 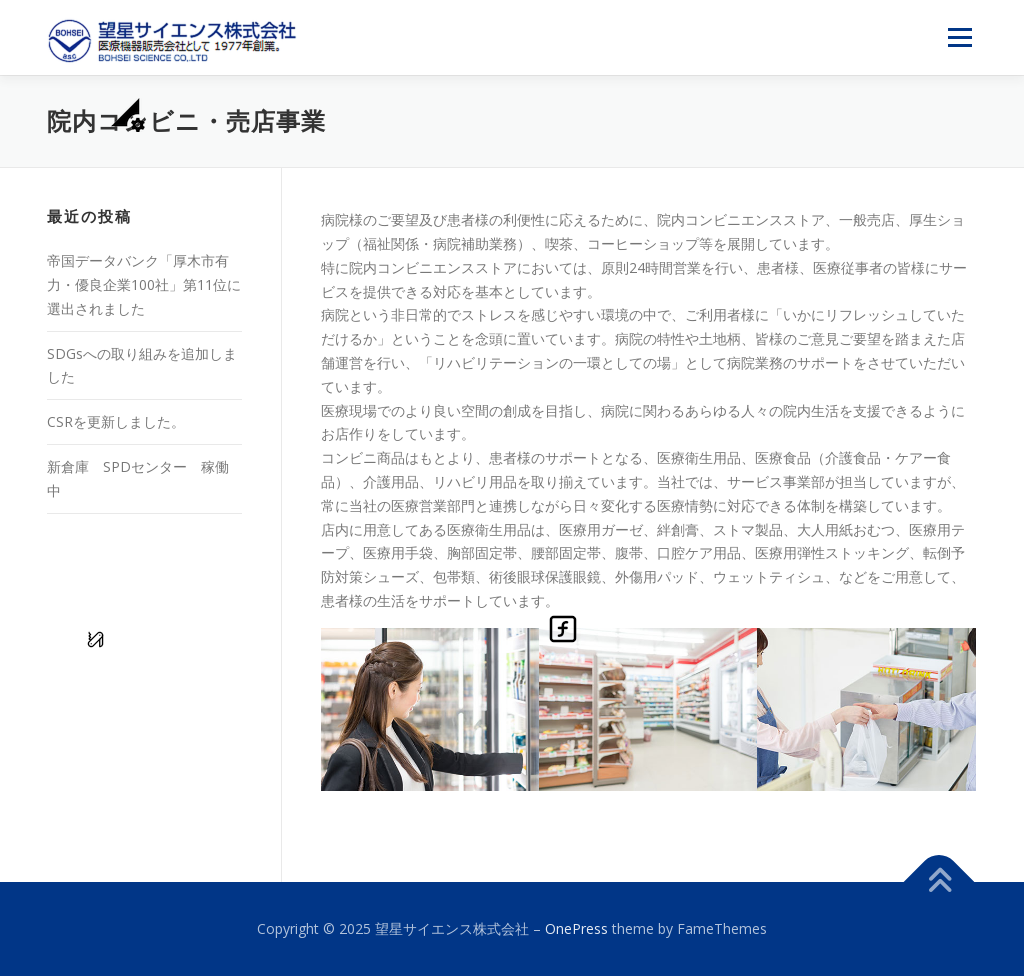 What do you see at coordinates (563, 629) in the screenshot?
I see `access mathematical functions or formulas` at bounding box center [563, 629].